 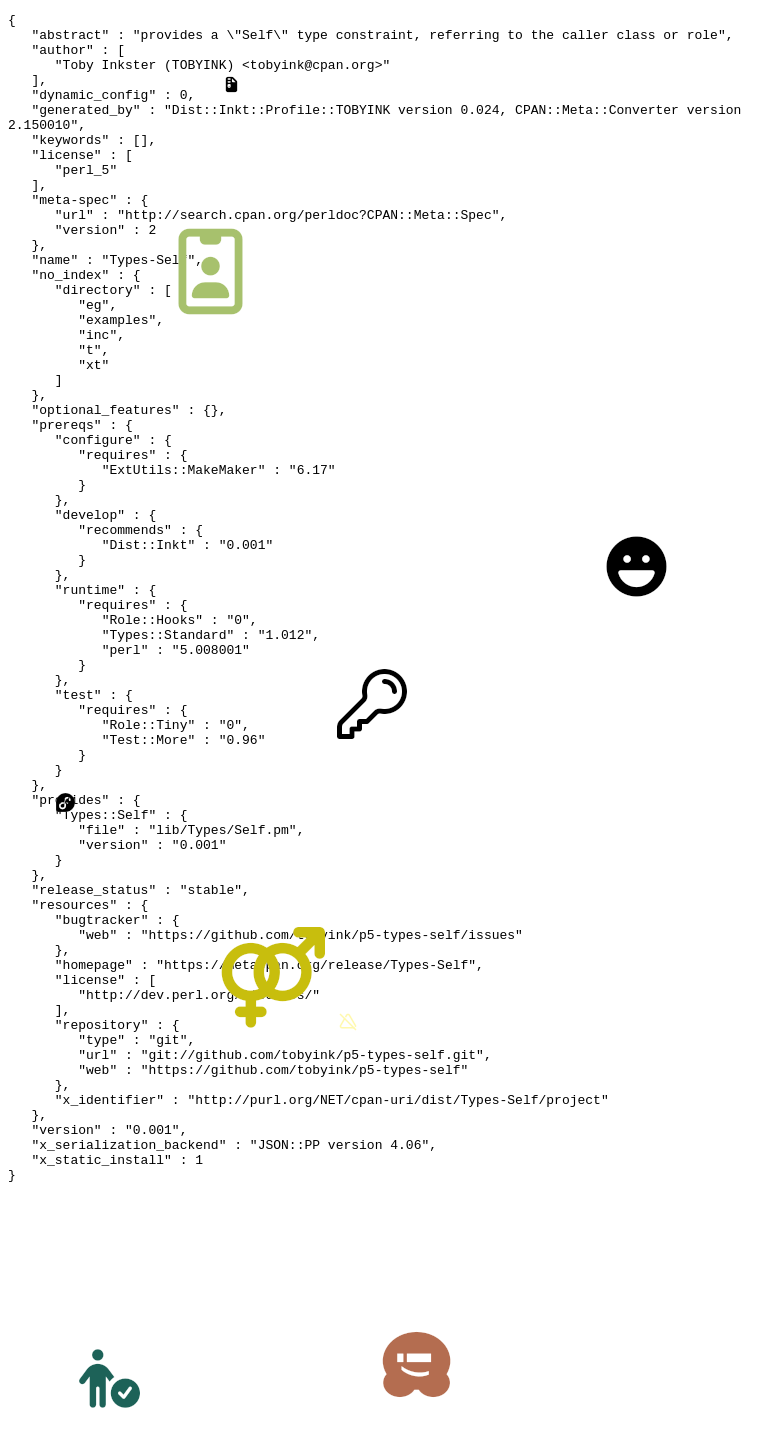 I want to click on user profile verified, so click(x=107, y=1378).